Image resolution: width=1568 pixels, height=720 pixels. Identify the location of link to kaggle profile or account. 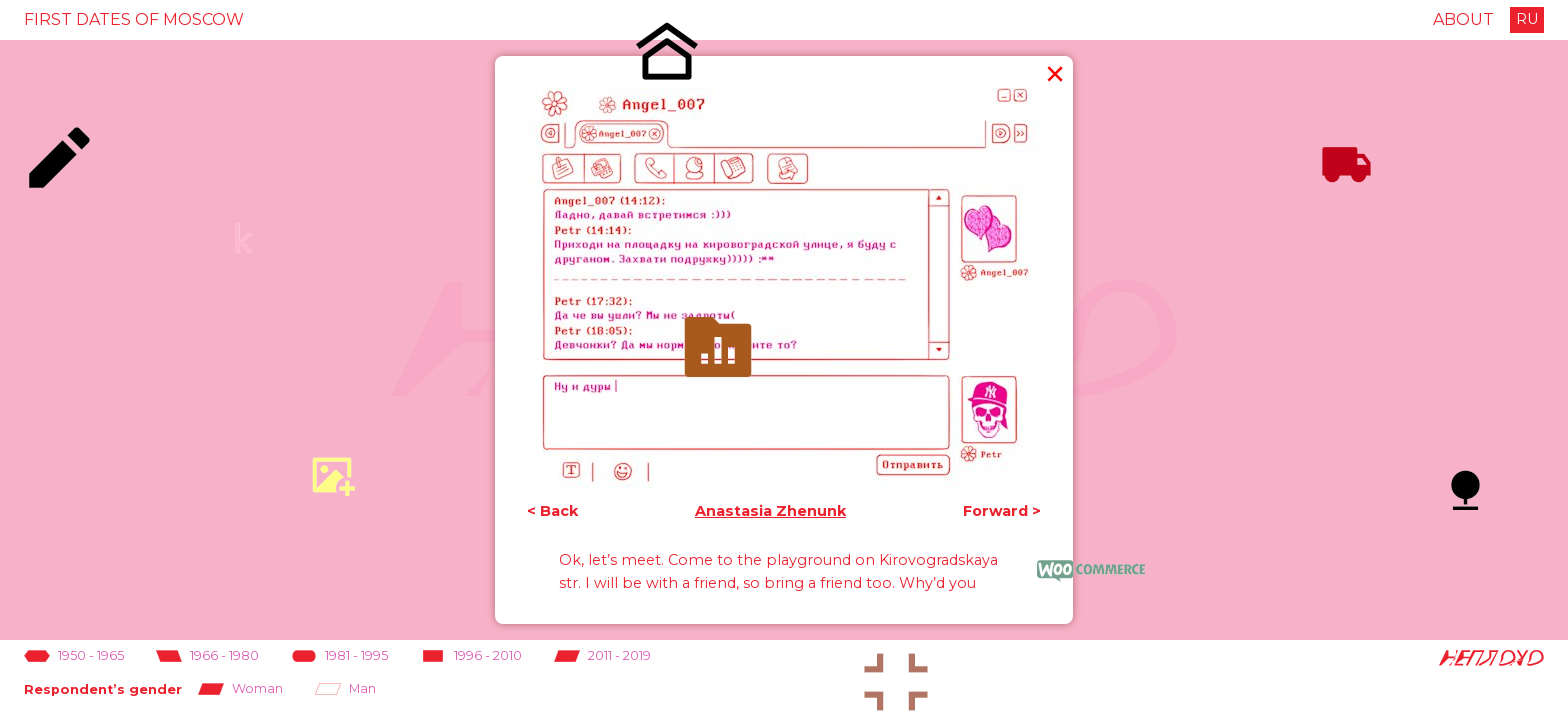
(244, 238).